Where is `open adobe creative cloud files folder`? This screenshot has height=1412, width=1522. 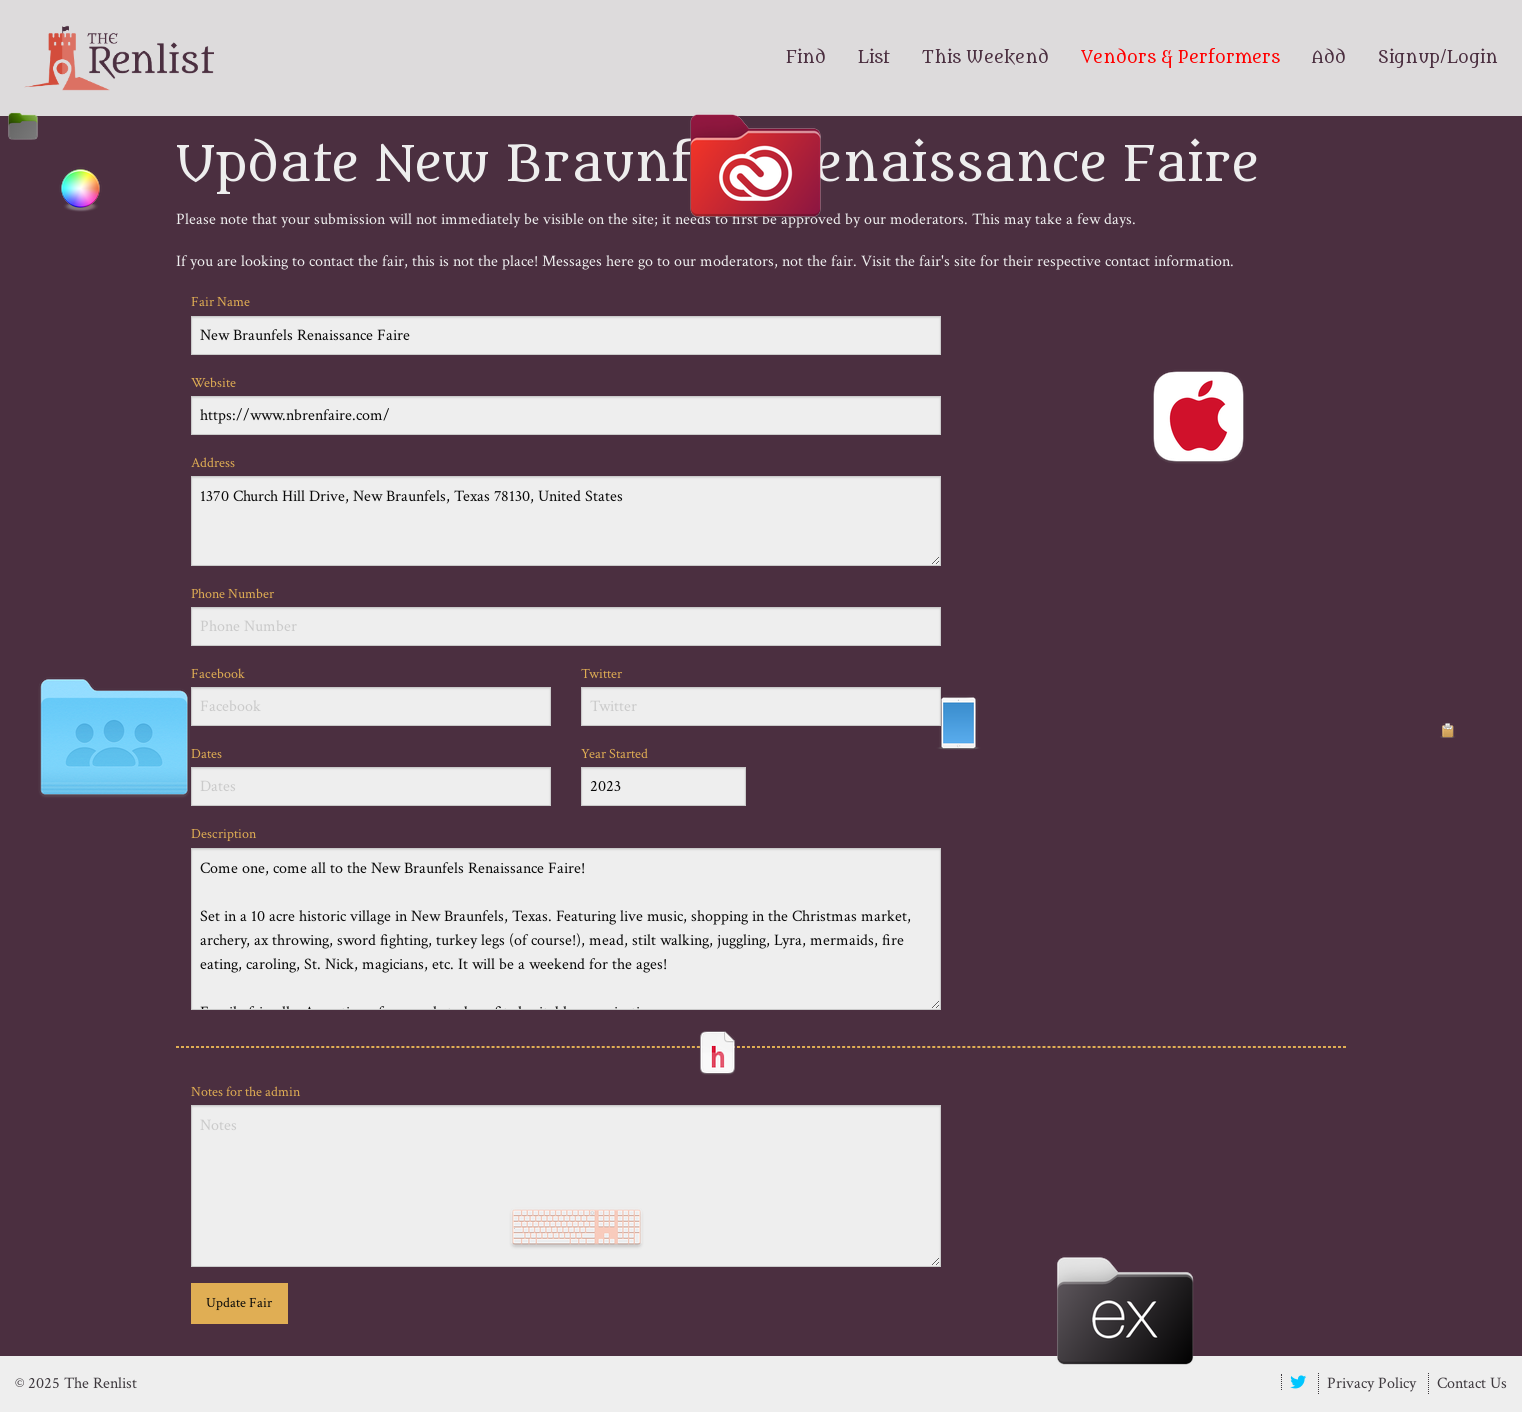 open adobe creative cloud files folder is located at coordinates (755, 169).